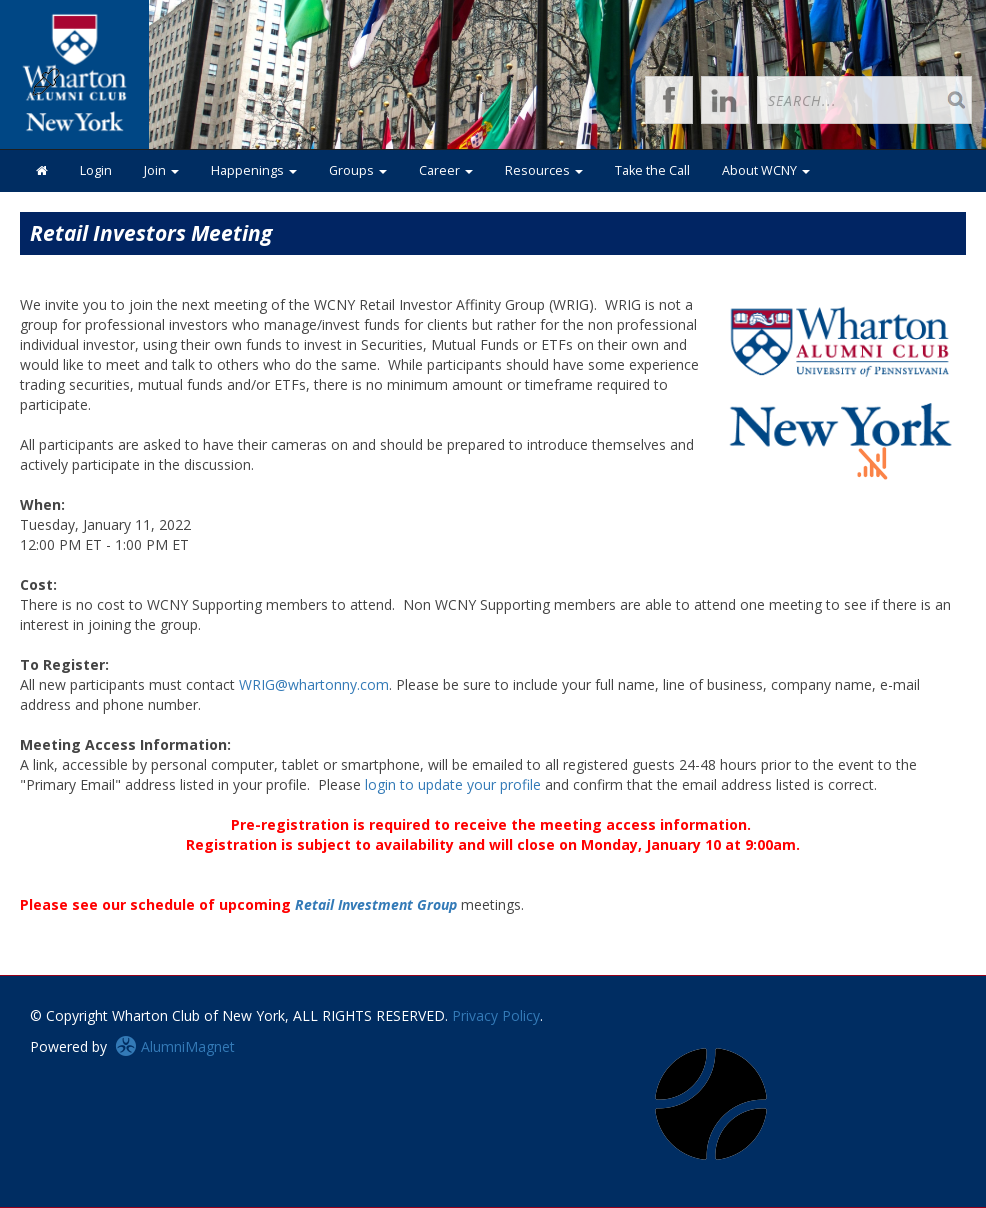 The height and width of the screenshot is (1208, 986). What do you see at coordinates (711, 1104) in the screenshot?
I see `access tennis or racquet sports features` at bounding box center [711, 1104].